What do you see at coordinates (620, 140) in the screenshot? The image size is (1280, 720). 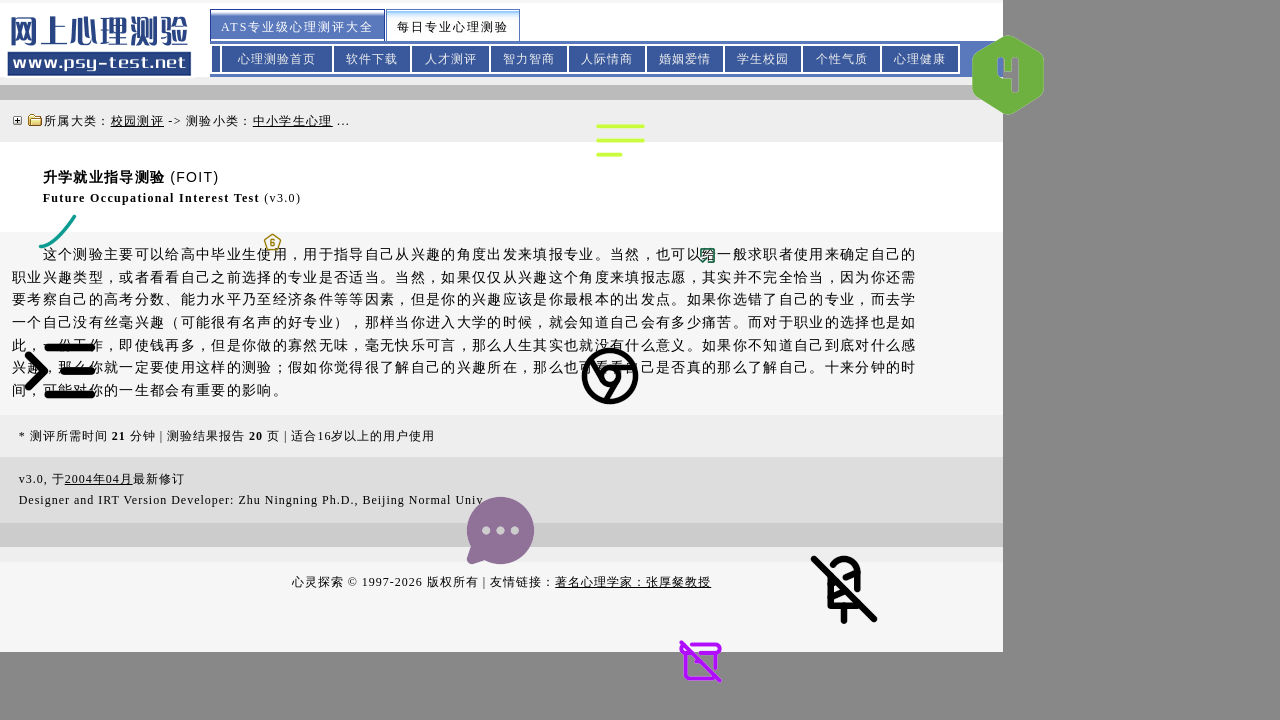 I see `open navigation menu` at bounding box center [620, 140].